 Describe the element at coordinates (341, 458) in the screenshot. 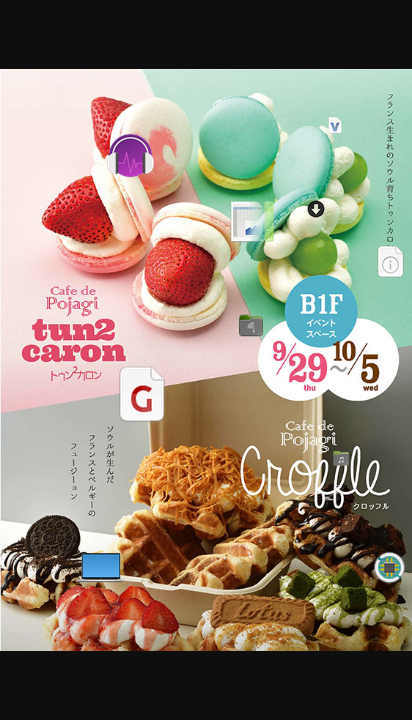

I see `open your music folder` at that location.